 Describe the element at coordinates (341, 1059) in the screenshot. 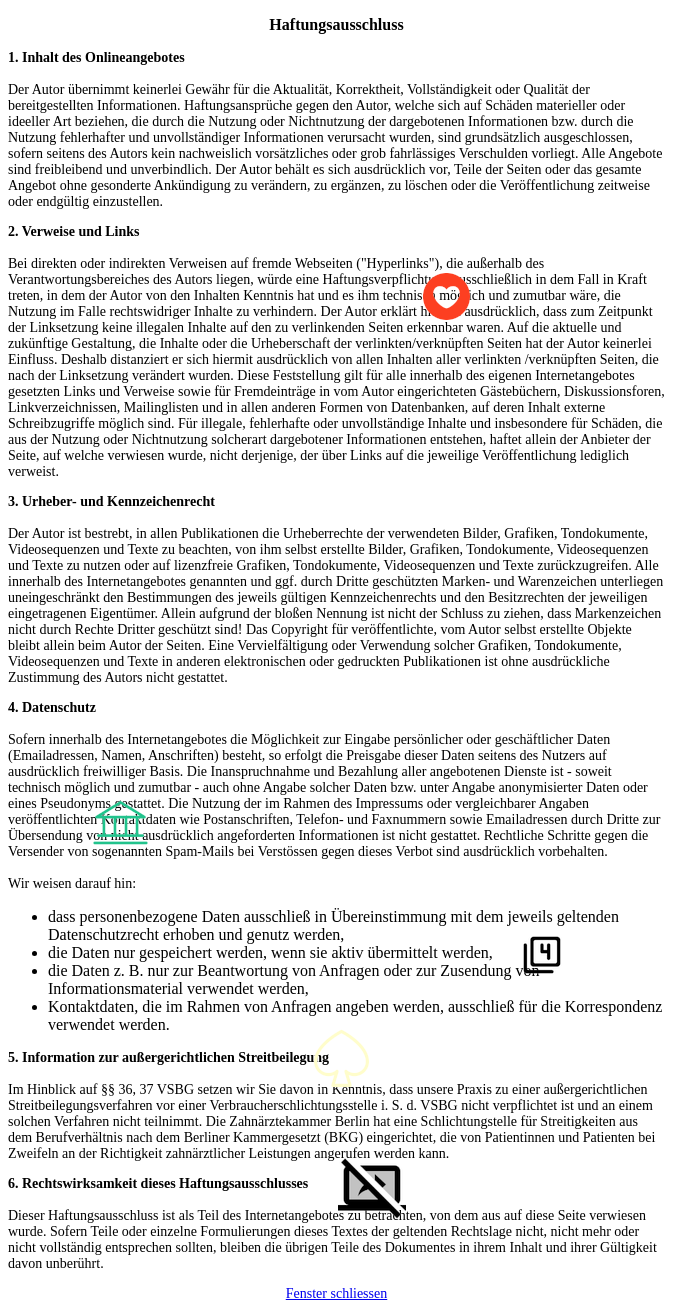

I see `spade suit symbol for card games` at that location.